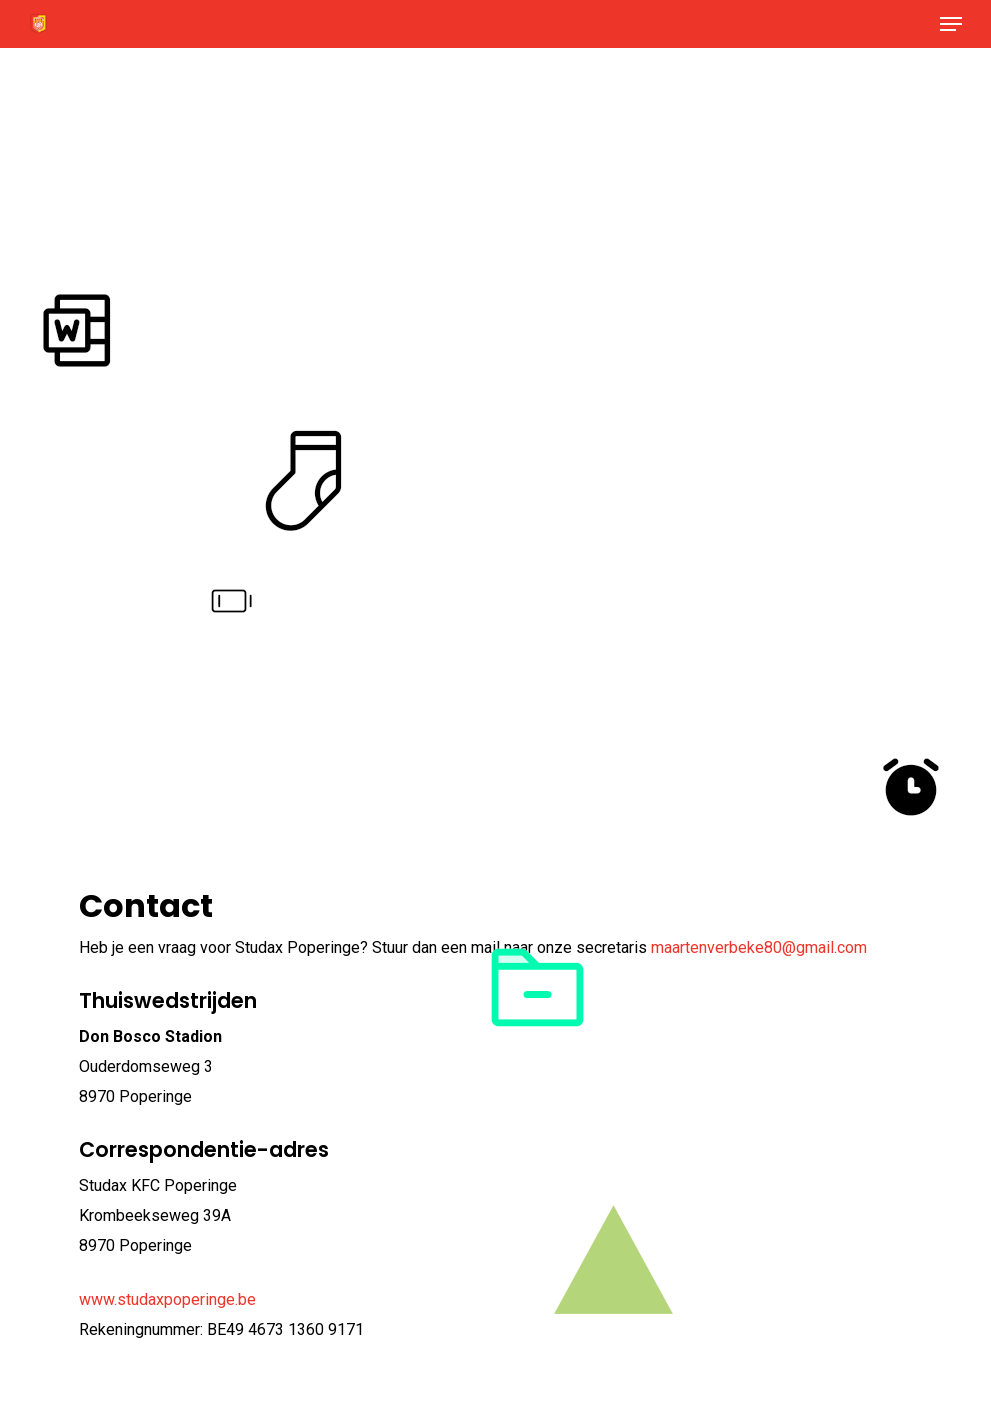 Image resolution: width=991 pixels, height=1424 pixels. What do you see at coordinates (231, 601) in the screenshot?
I see `indicates low battery level` at bounding box center [231, 601].